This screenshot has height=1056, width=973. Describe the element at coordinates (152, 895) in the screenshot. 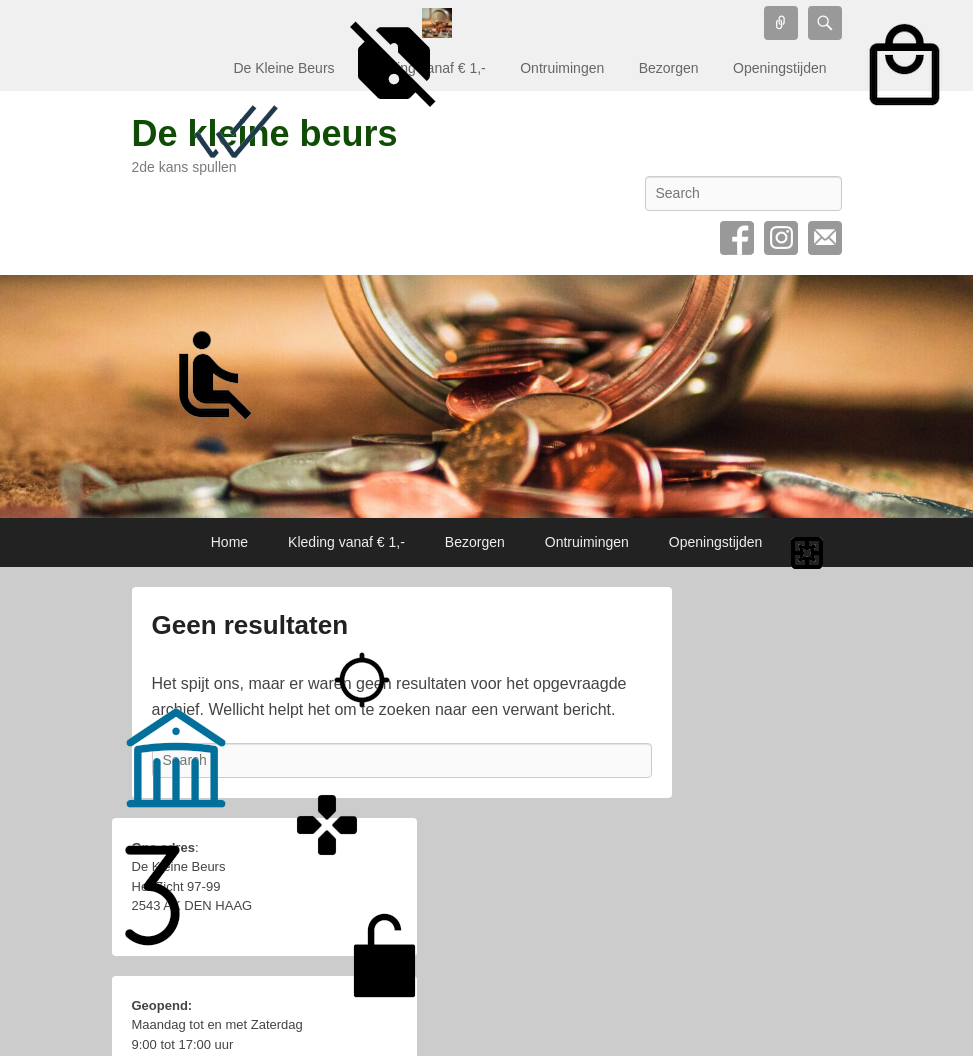

I see `indicates step three in a multi-step process` at that location.